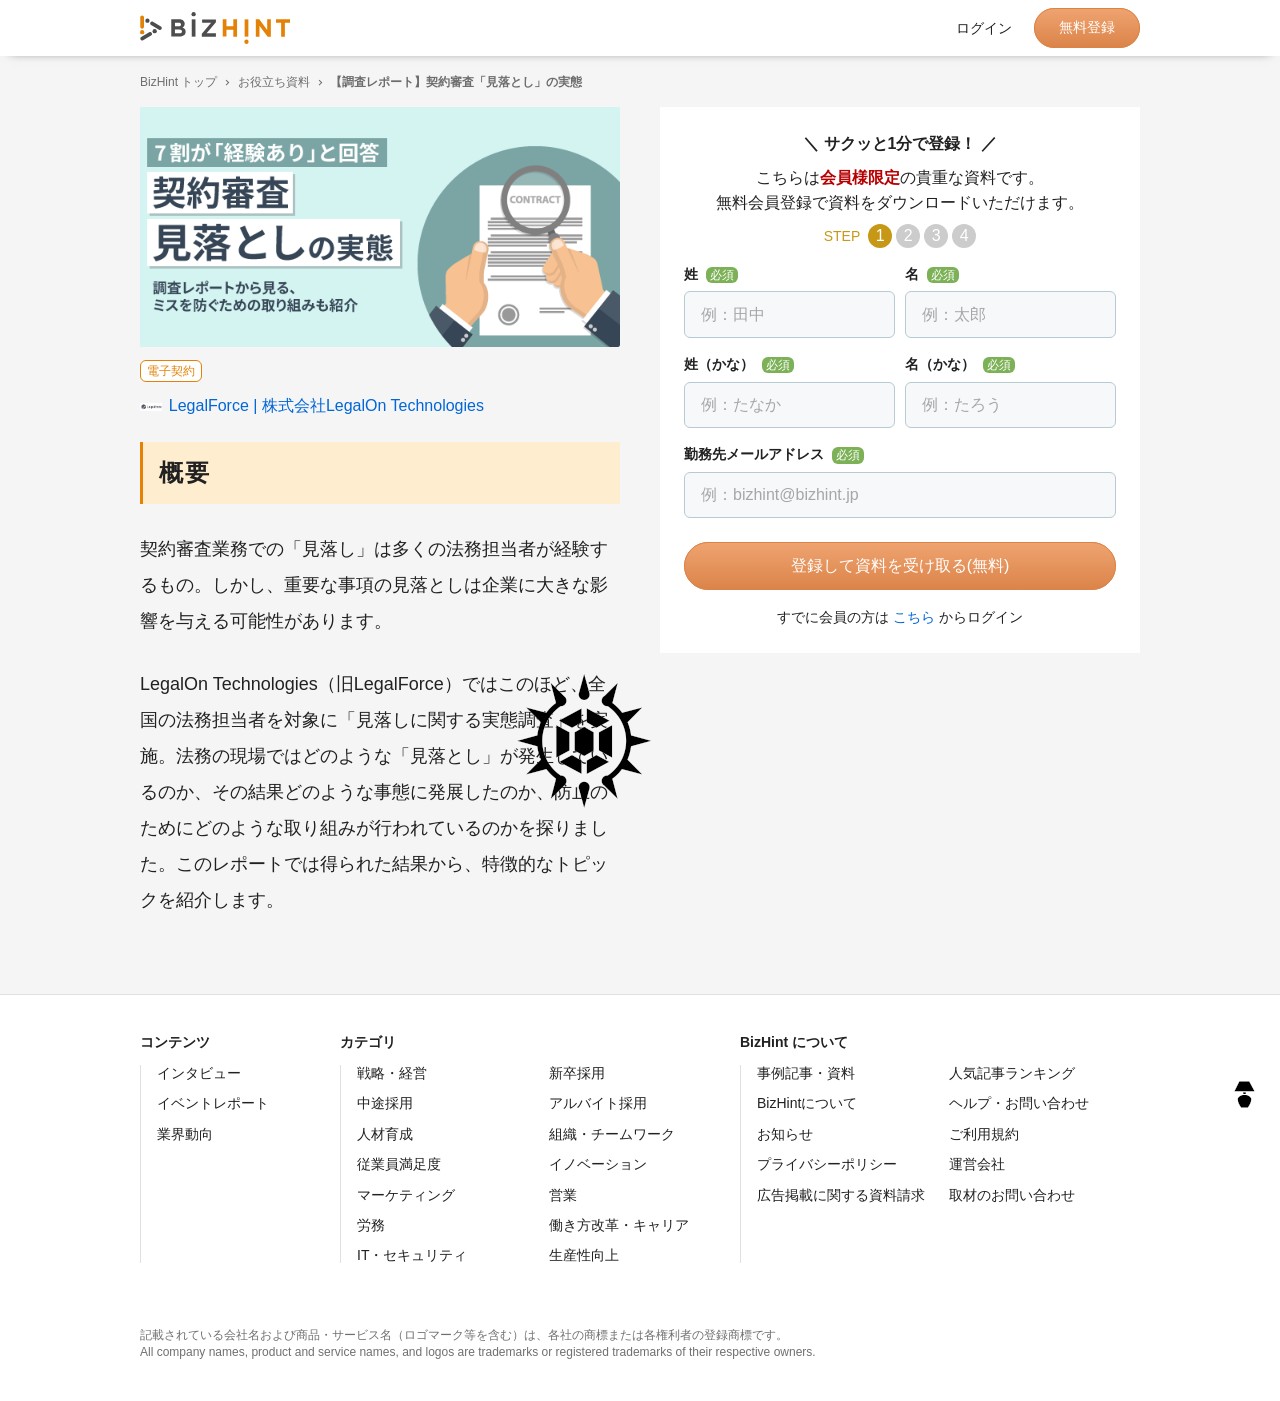 The width and height of the screenshot is (1280, 1401). I want to click on indicates a rare or legendary item, so click(583, 740).